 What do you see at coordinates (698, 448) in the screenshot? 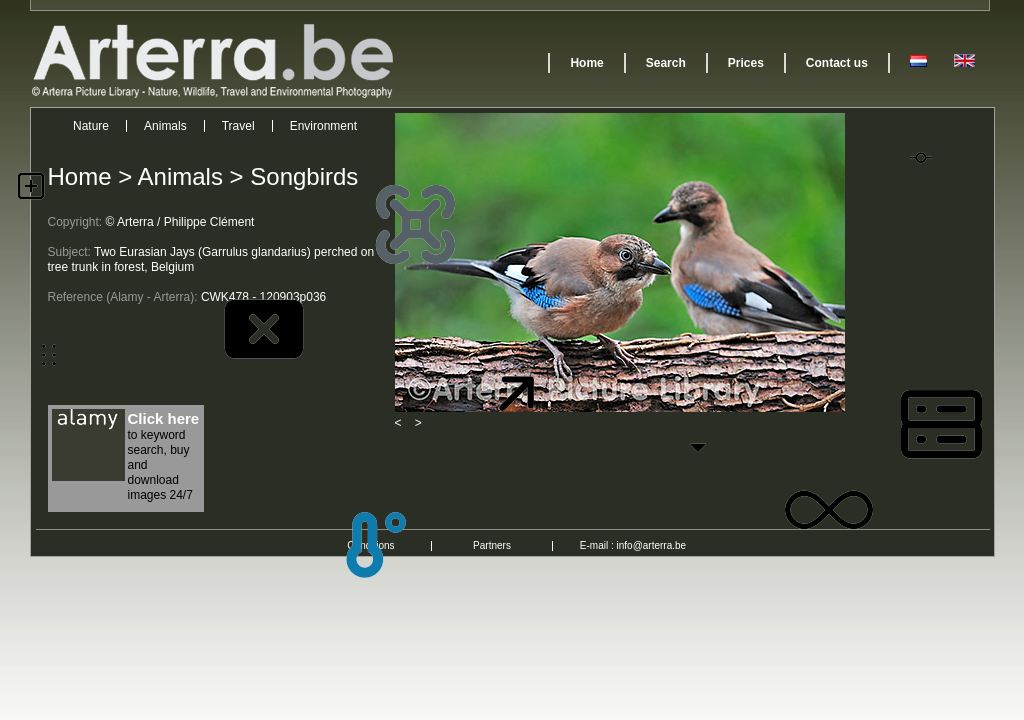
I see `expand a dropdown menu` at bounding box center [698, 448].